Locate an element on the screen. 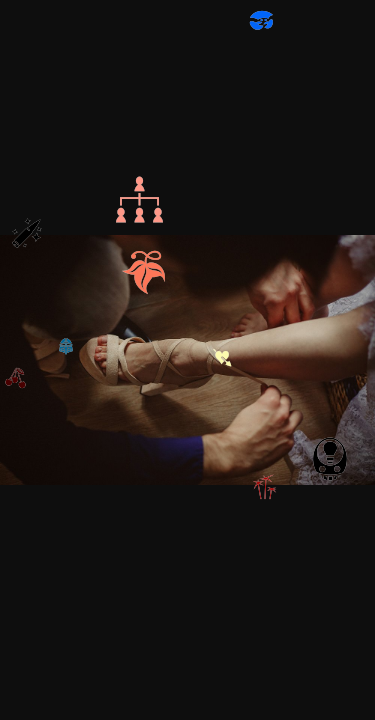 This screenshot has width=375, height=720. view organizational hierarchy or team structure is located at coordinates (139, 199).